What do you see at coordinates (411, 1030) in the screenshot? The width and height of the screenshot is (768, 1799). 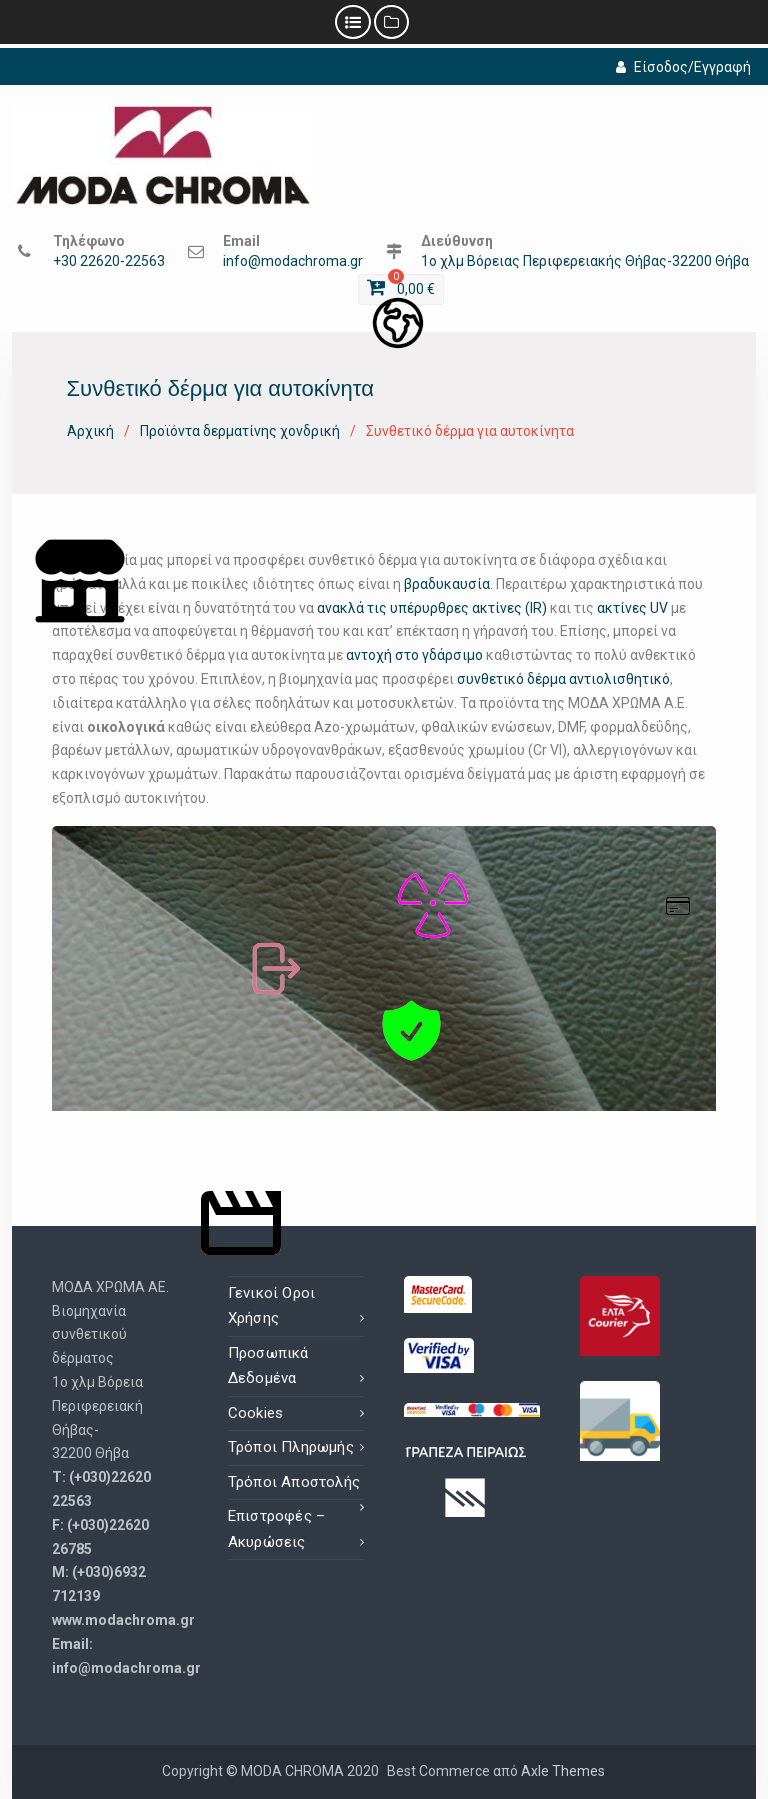 I see `indicates verified or secure status` at bounding box center [411, 1030].